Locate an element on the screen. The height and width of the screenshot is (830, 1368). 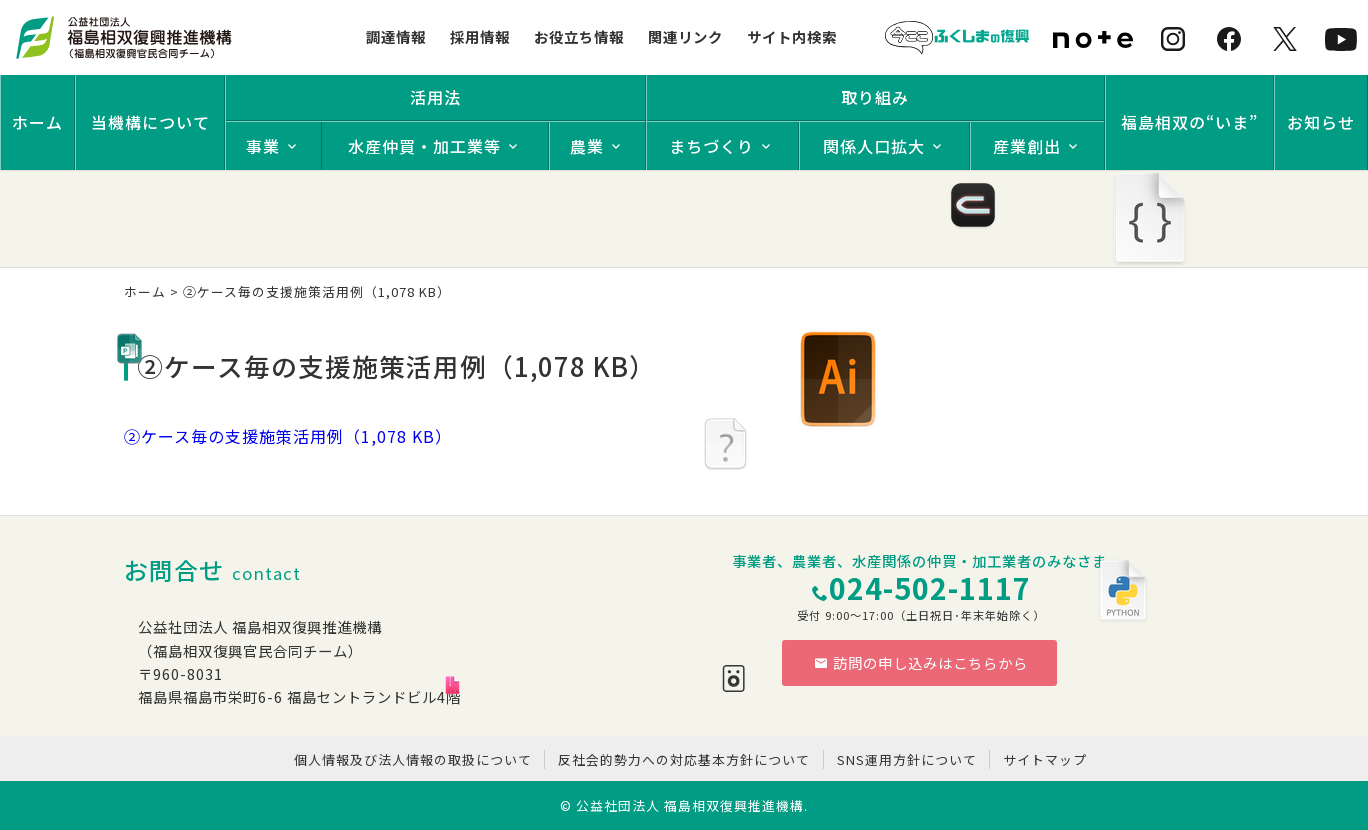
a python source code file is located at coordinates (1123, 591).